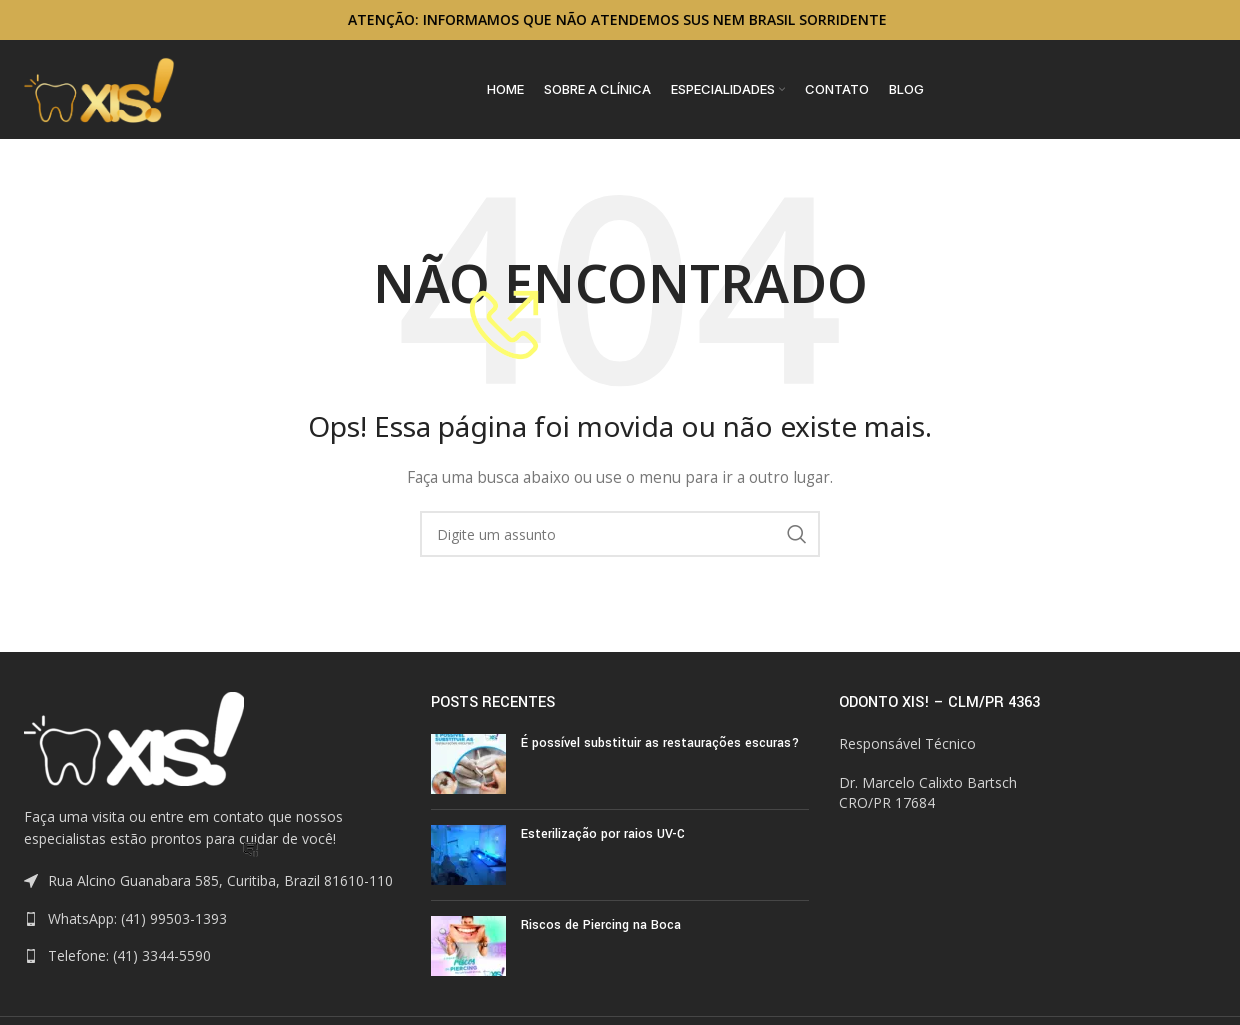  Describe the element at coordinates (504, 325) in the screenshot. I see `indicates an outgoing call was made` at that location.